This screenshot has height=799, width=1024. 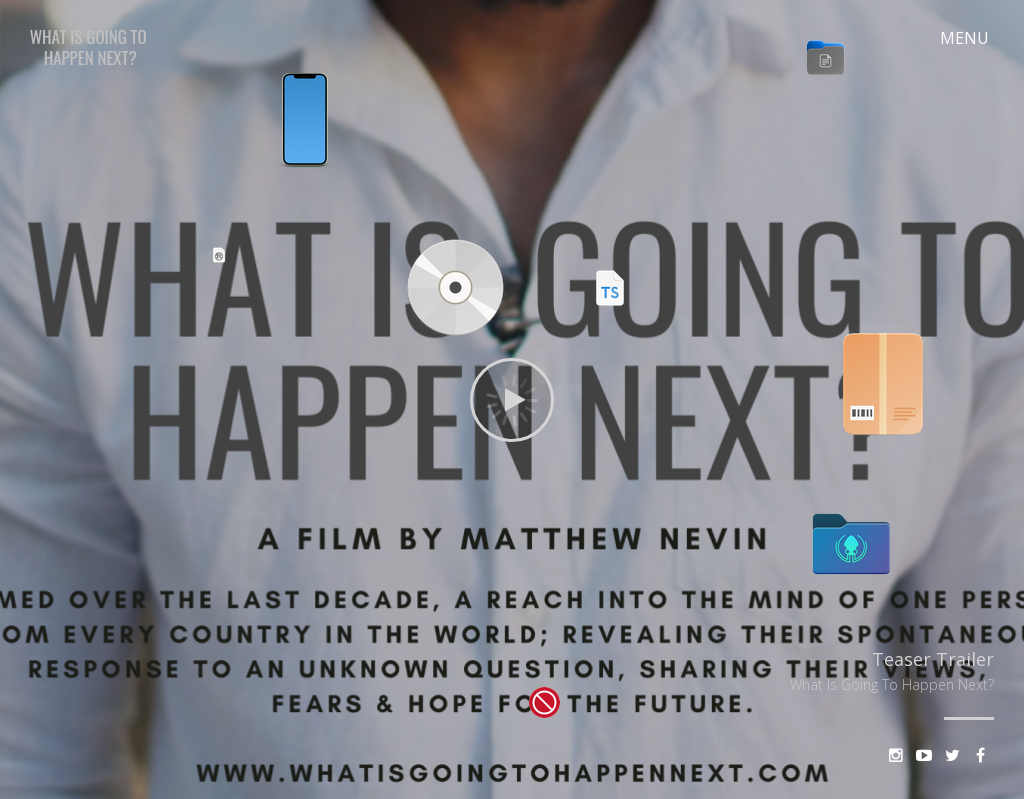 What do you see at coordinates (305, 121) in the screenshot?
I see `iPhone 12 device icon` at bounding box center [305, 121].